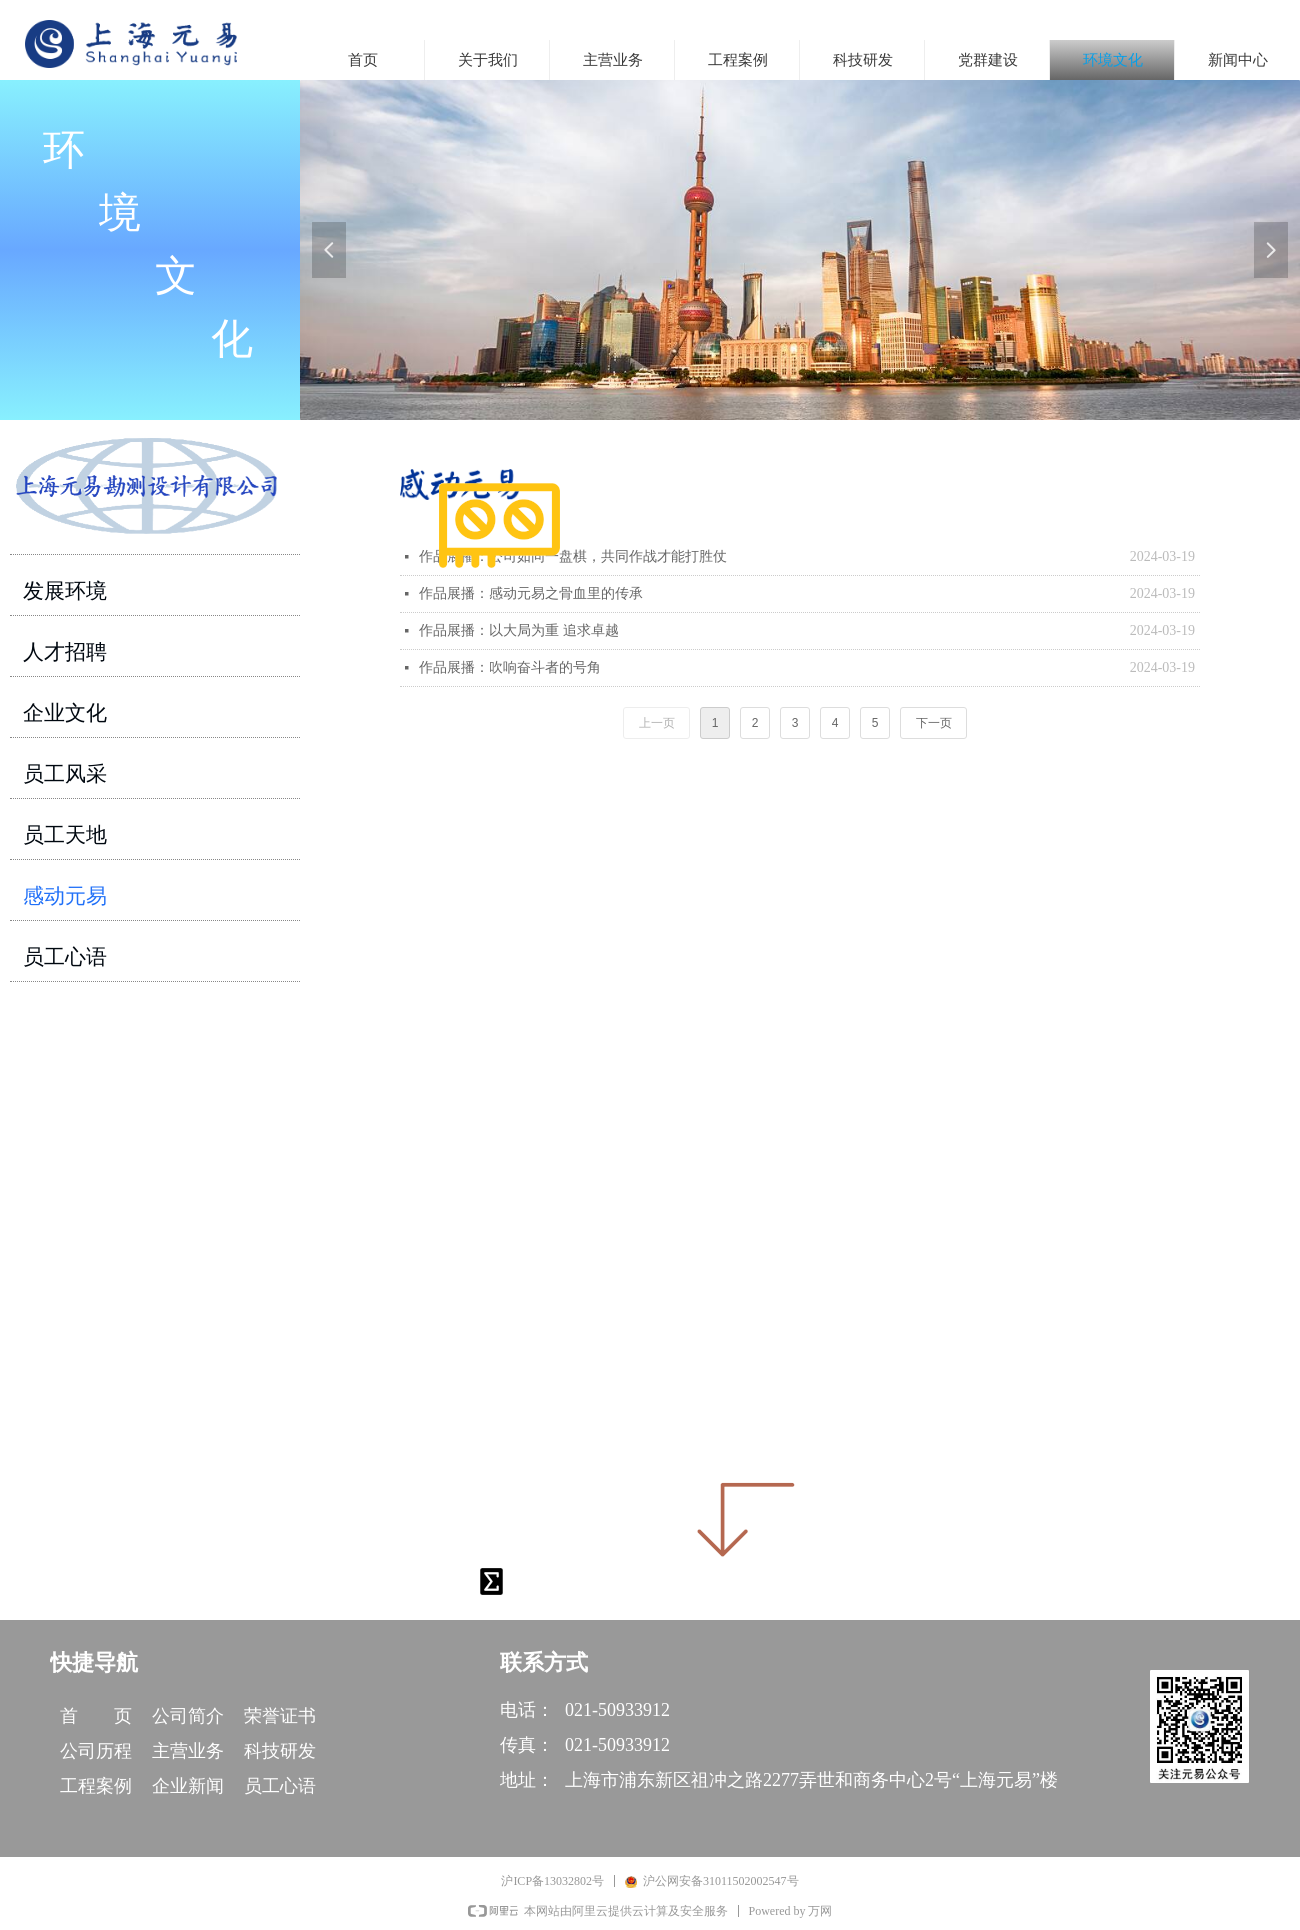 This screenshot has width=1300, height=1930. What do you see at coordinates (499, 523) in the screenshot?
I see `view graphics card or GPU information` at bounding box center [499, 523].